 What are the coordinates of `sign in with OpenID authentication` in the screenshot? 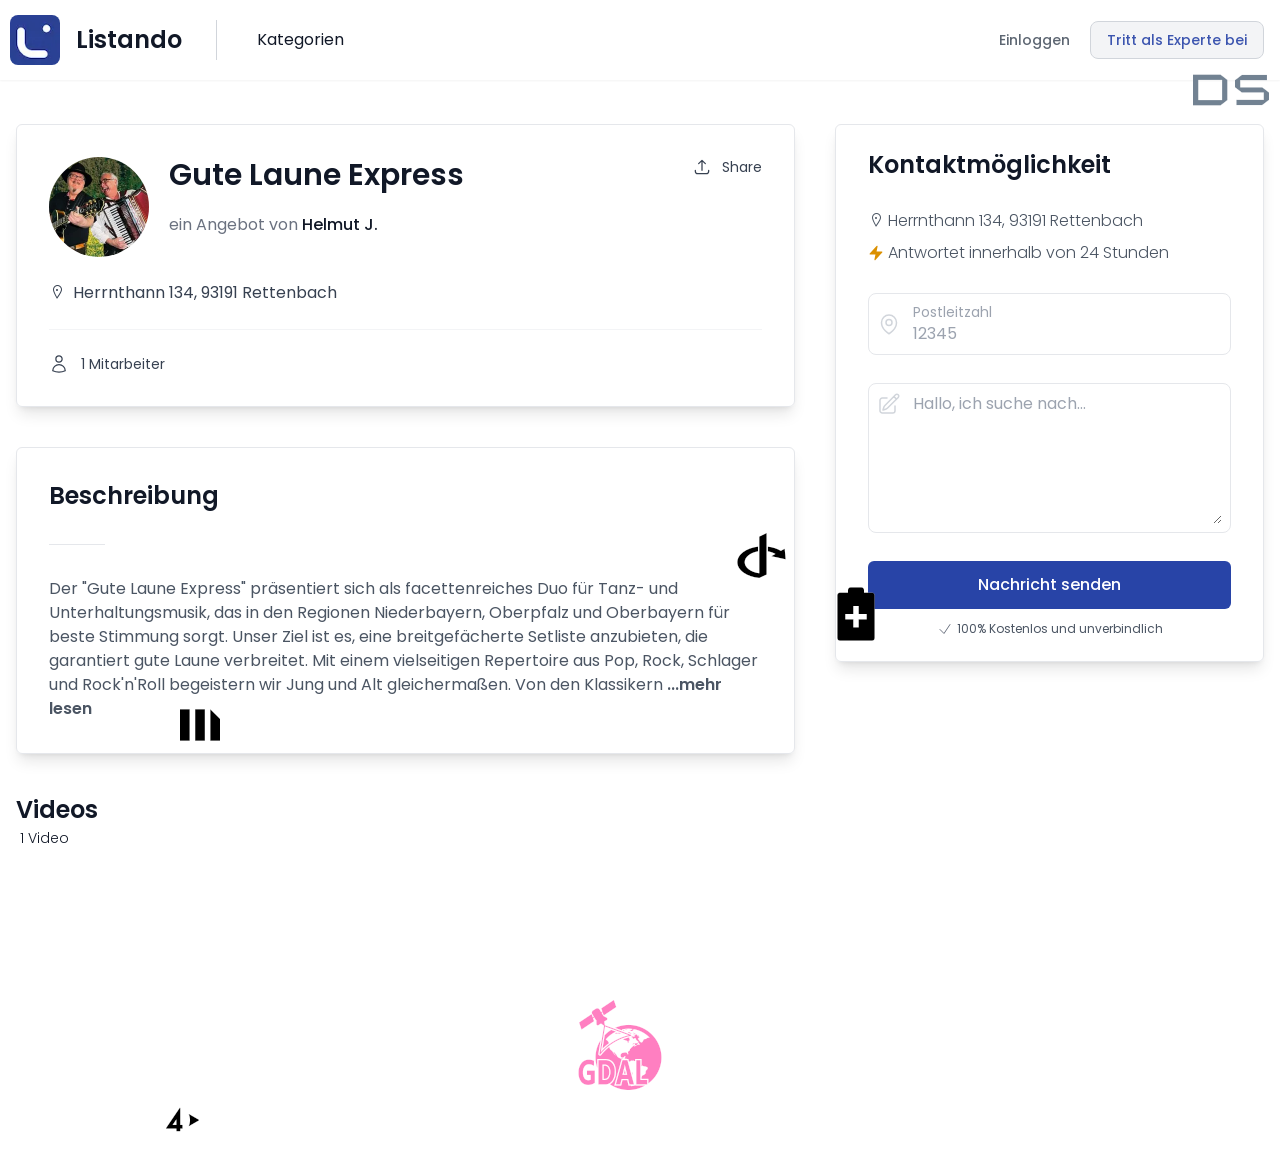 It's located at (761, 555).